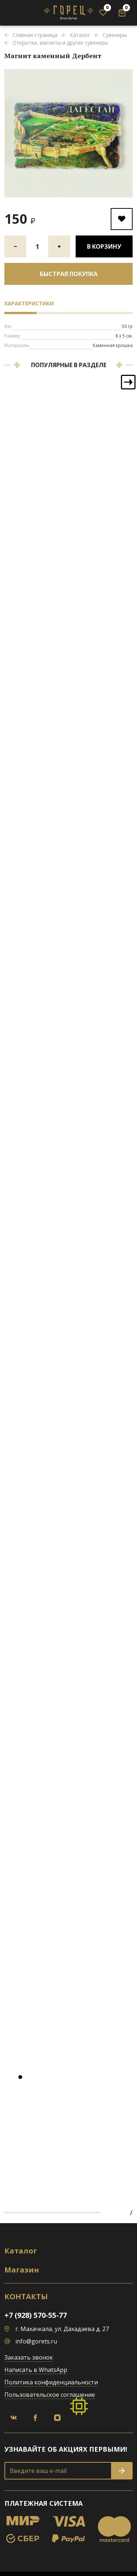  What do you see at coordinates (79, 2406) in the screenshot?
I see `view system hardware information` at bounding box center [79, 2406].